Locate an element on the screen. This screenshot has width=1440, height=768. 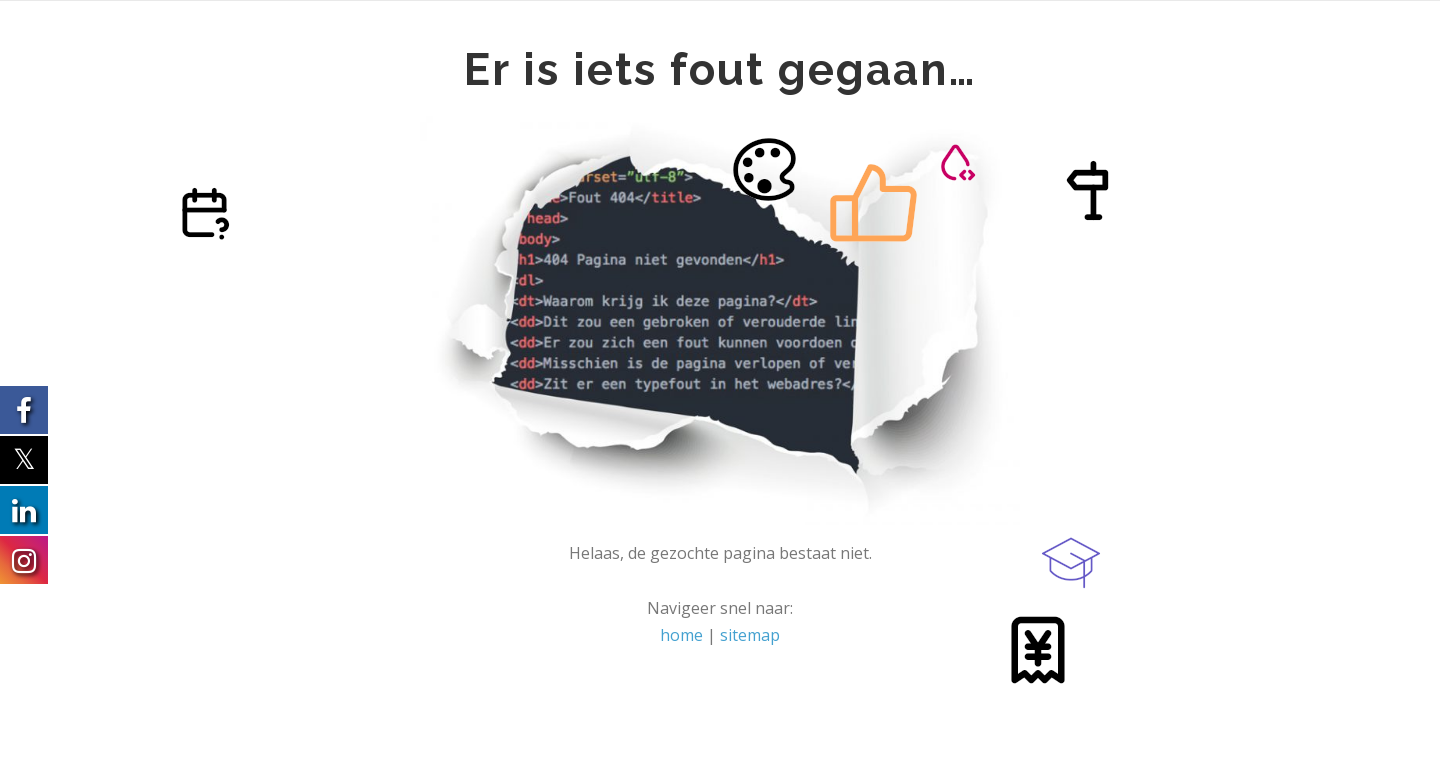
access code-based liquid or fluid simulations is located at coordinates (955, 162).